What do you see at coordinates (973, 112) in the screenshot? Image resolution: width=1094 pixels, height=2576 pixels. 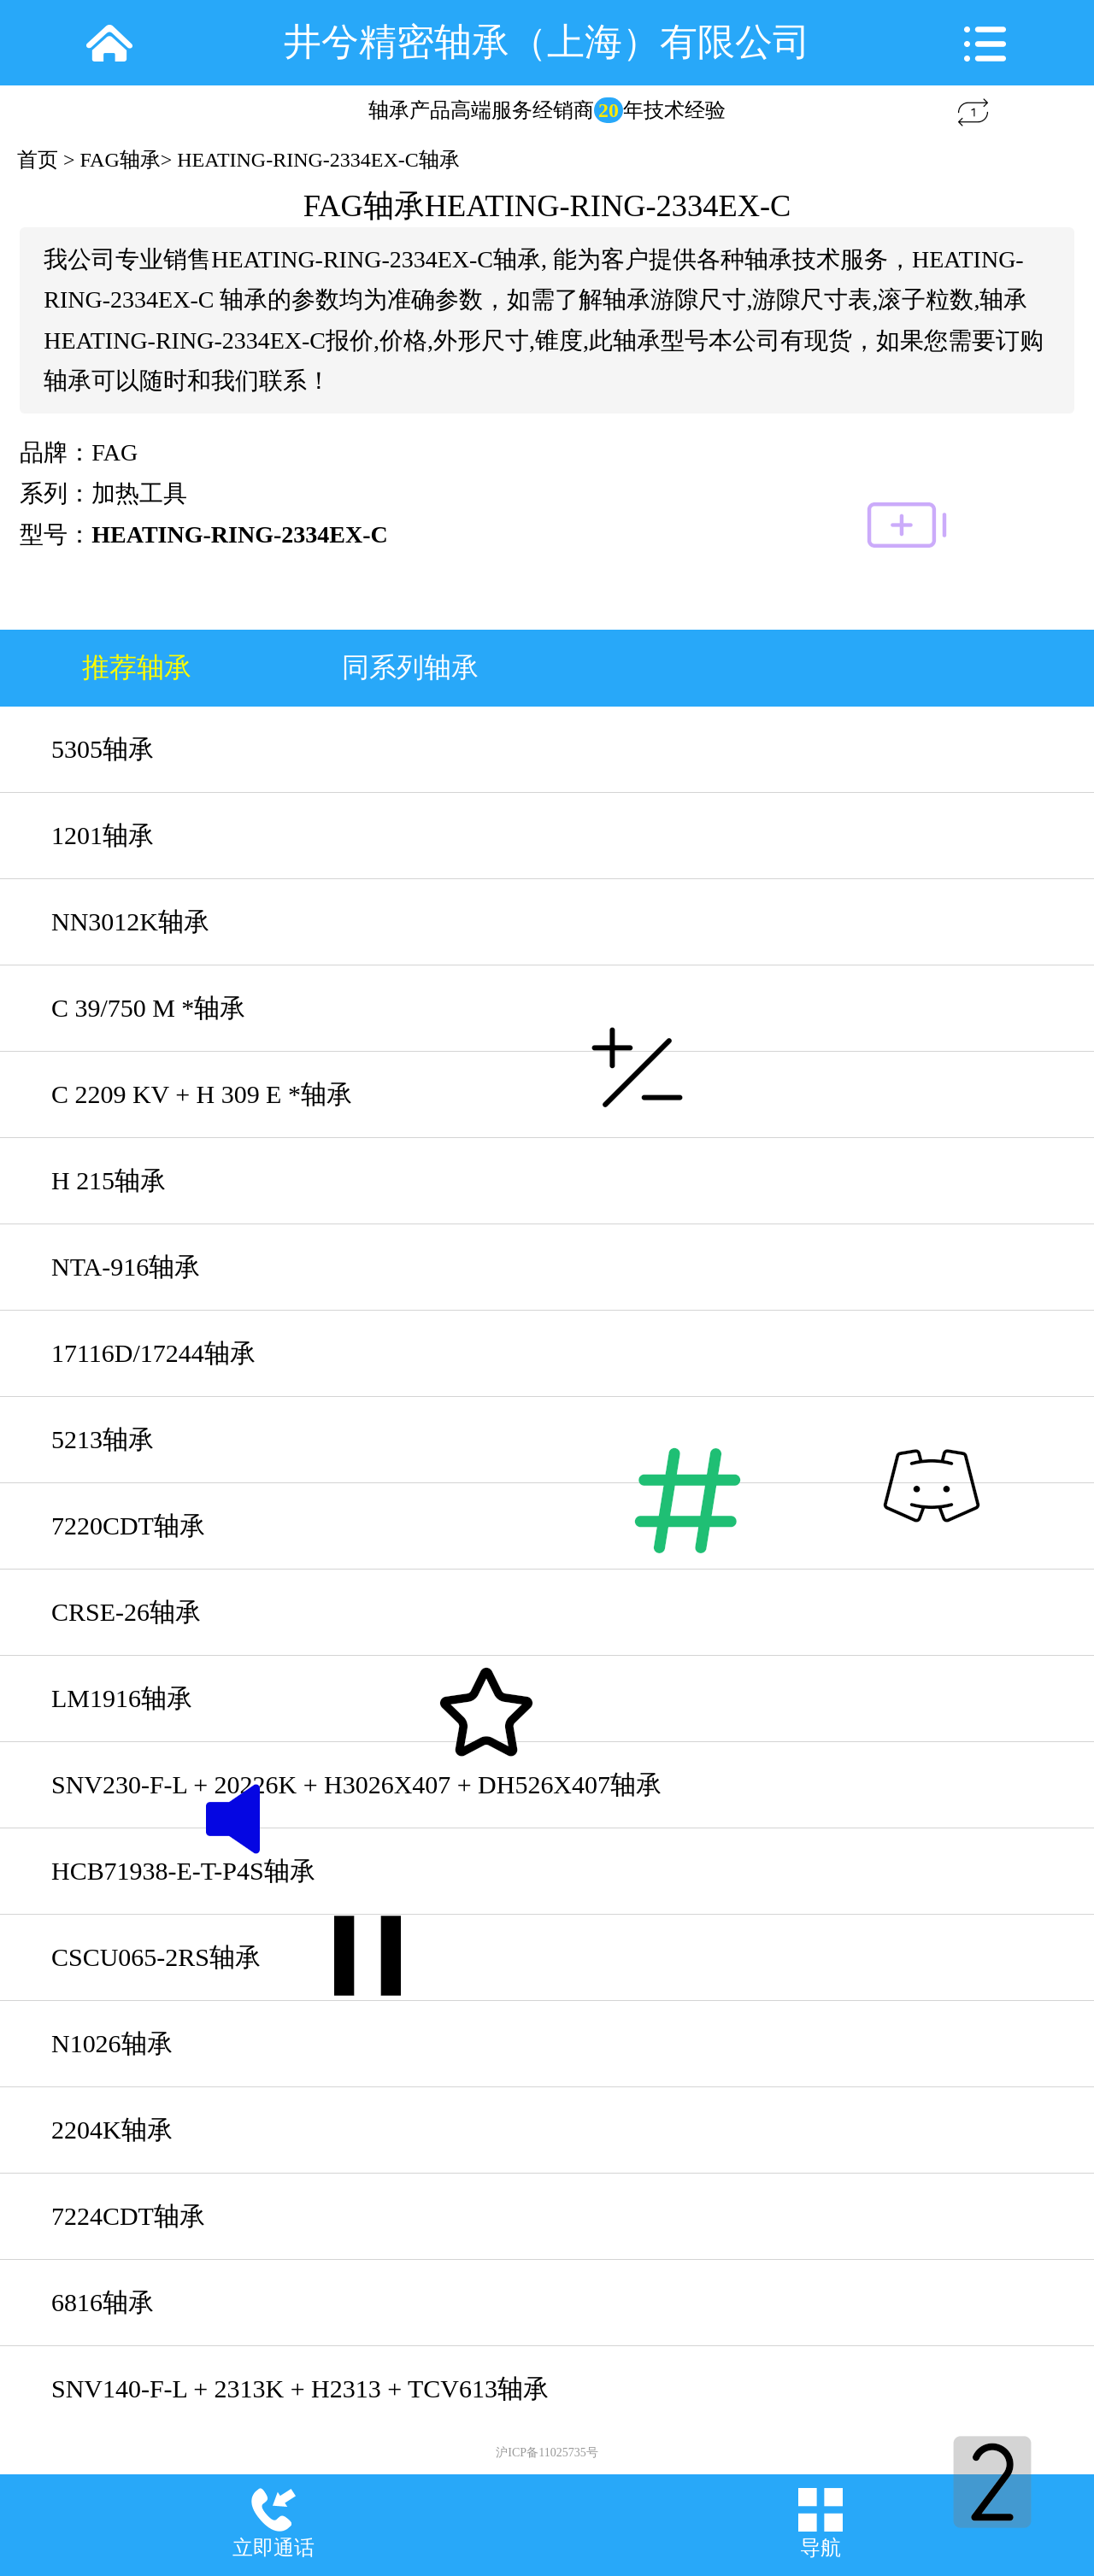 I see `repeat current track once` at bounding box center [973, 112].